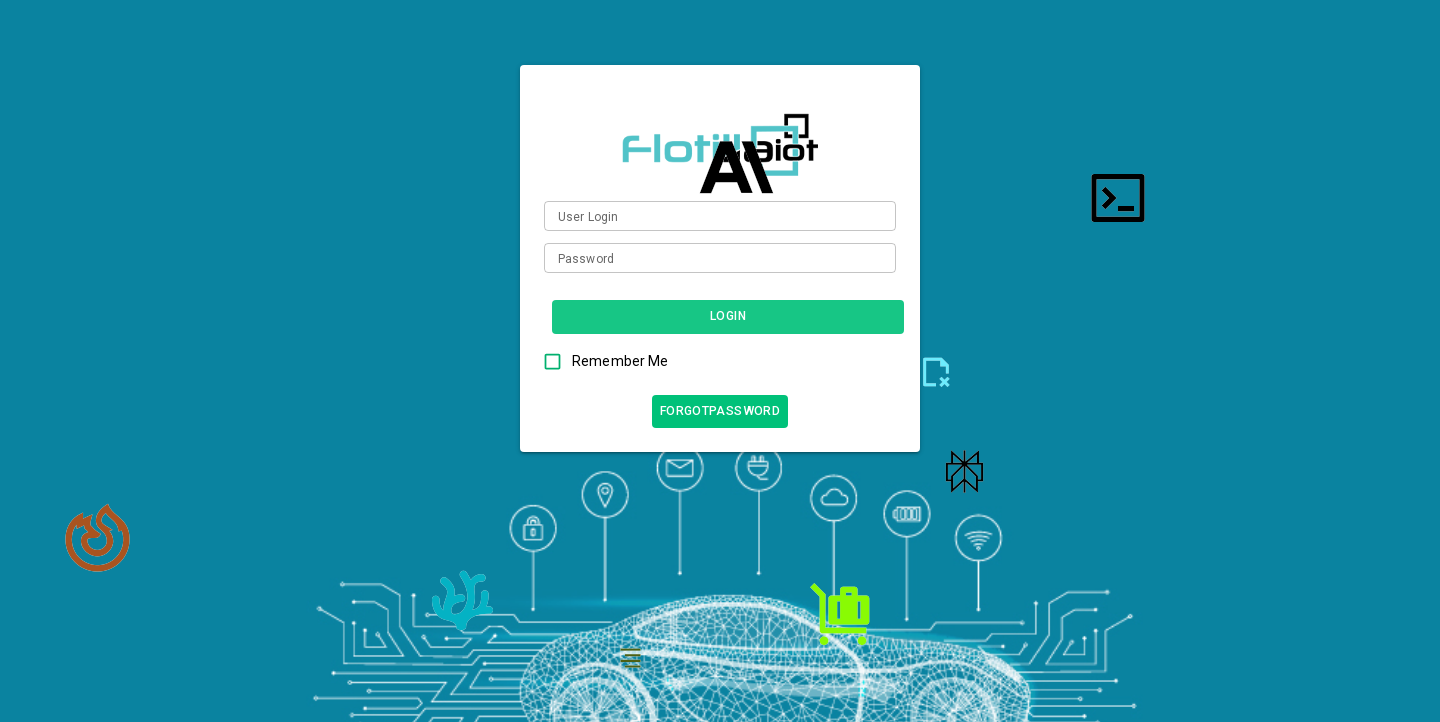  Describe the element at coordinates (1118, 198) in the screenshot. I see `open terminal or command line interface` at that location.